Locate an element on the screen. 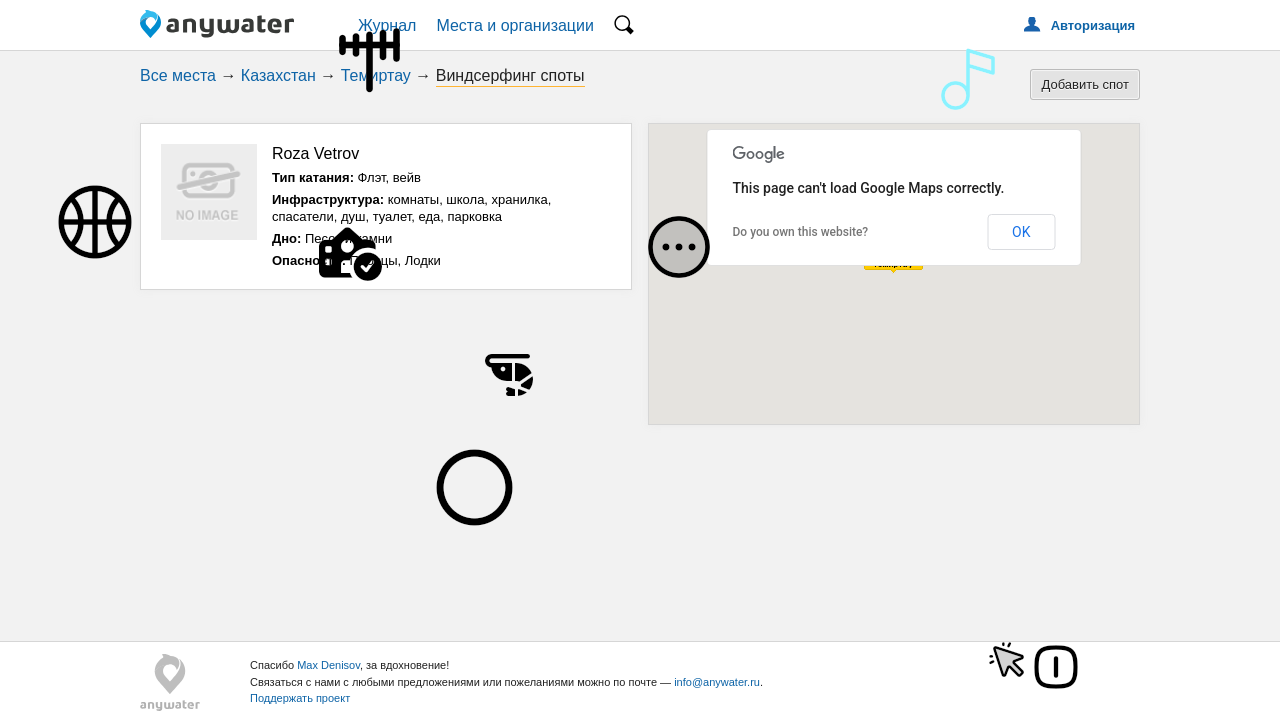  click or tap to interact is located at coordinates (1008, 661).